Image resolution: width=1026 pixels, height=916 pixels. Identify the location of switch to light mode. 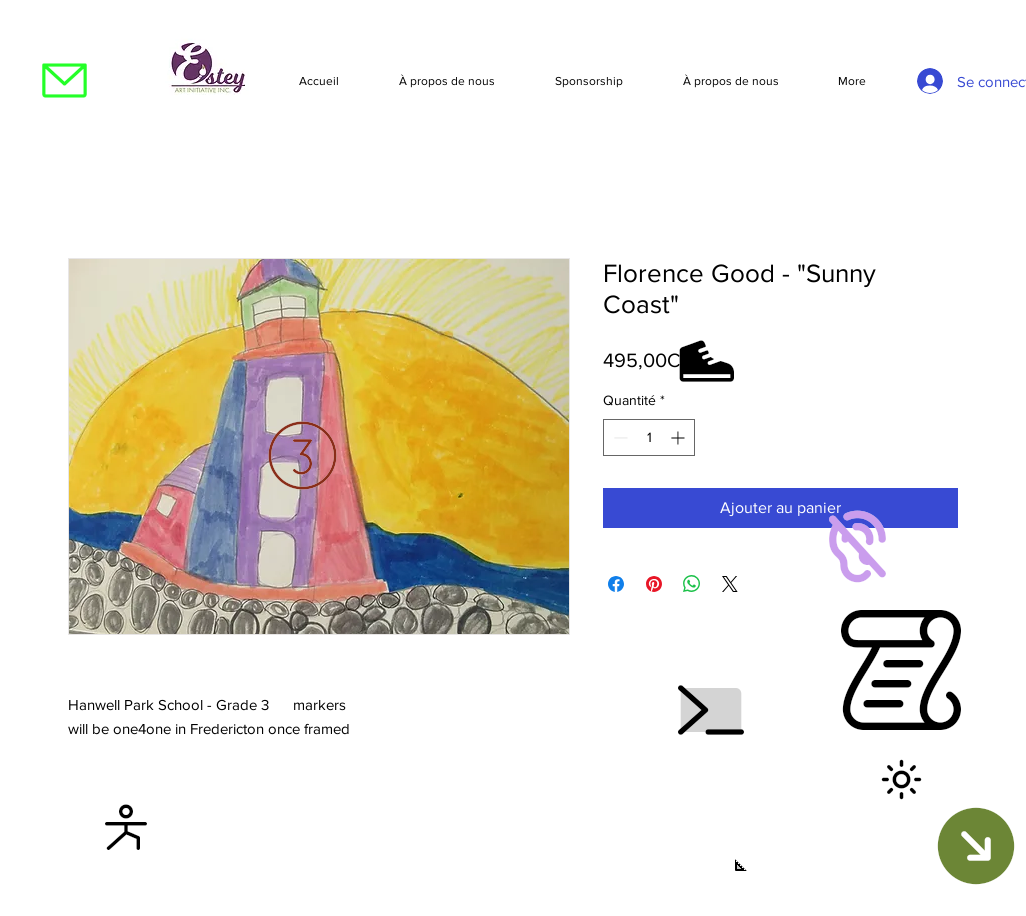
(901, 779).